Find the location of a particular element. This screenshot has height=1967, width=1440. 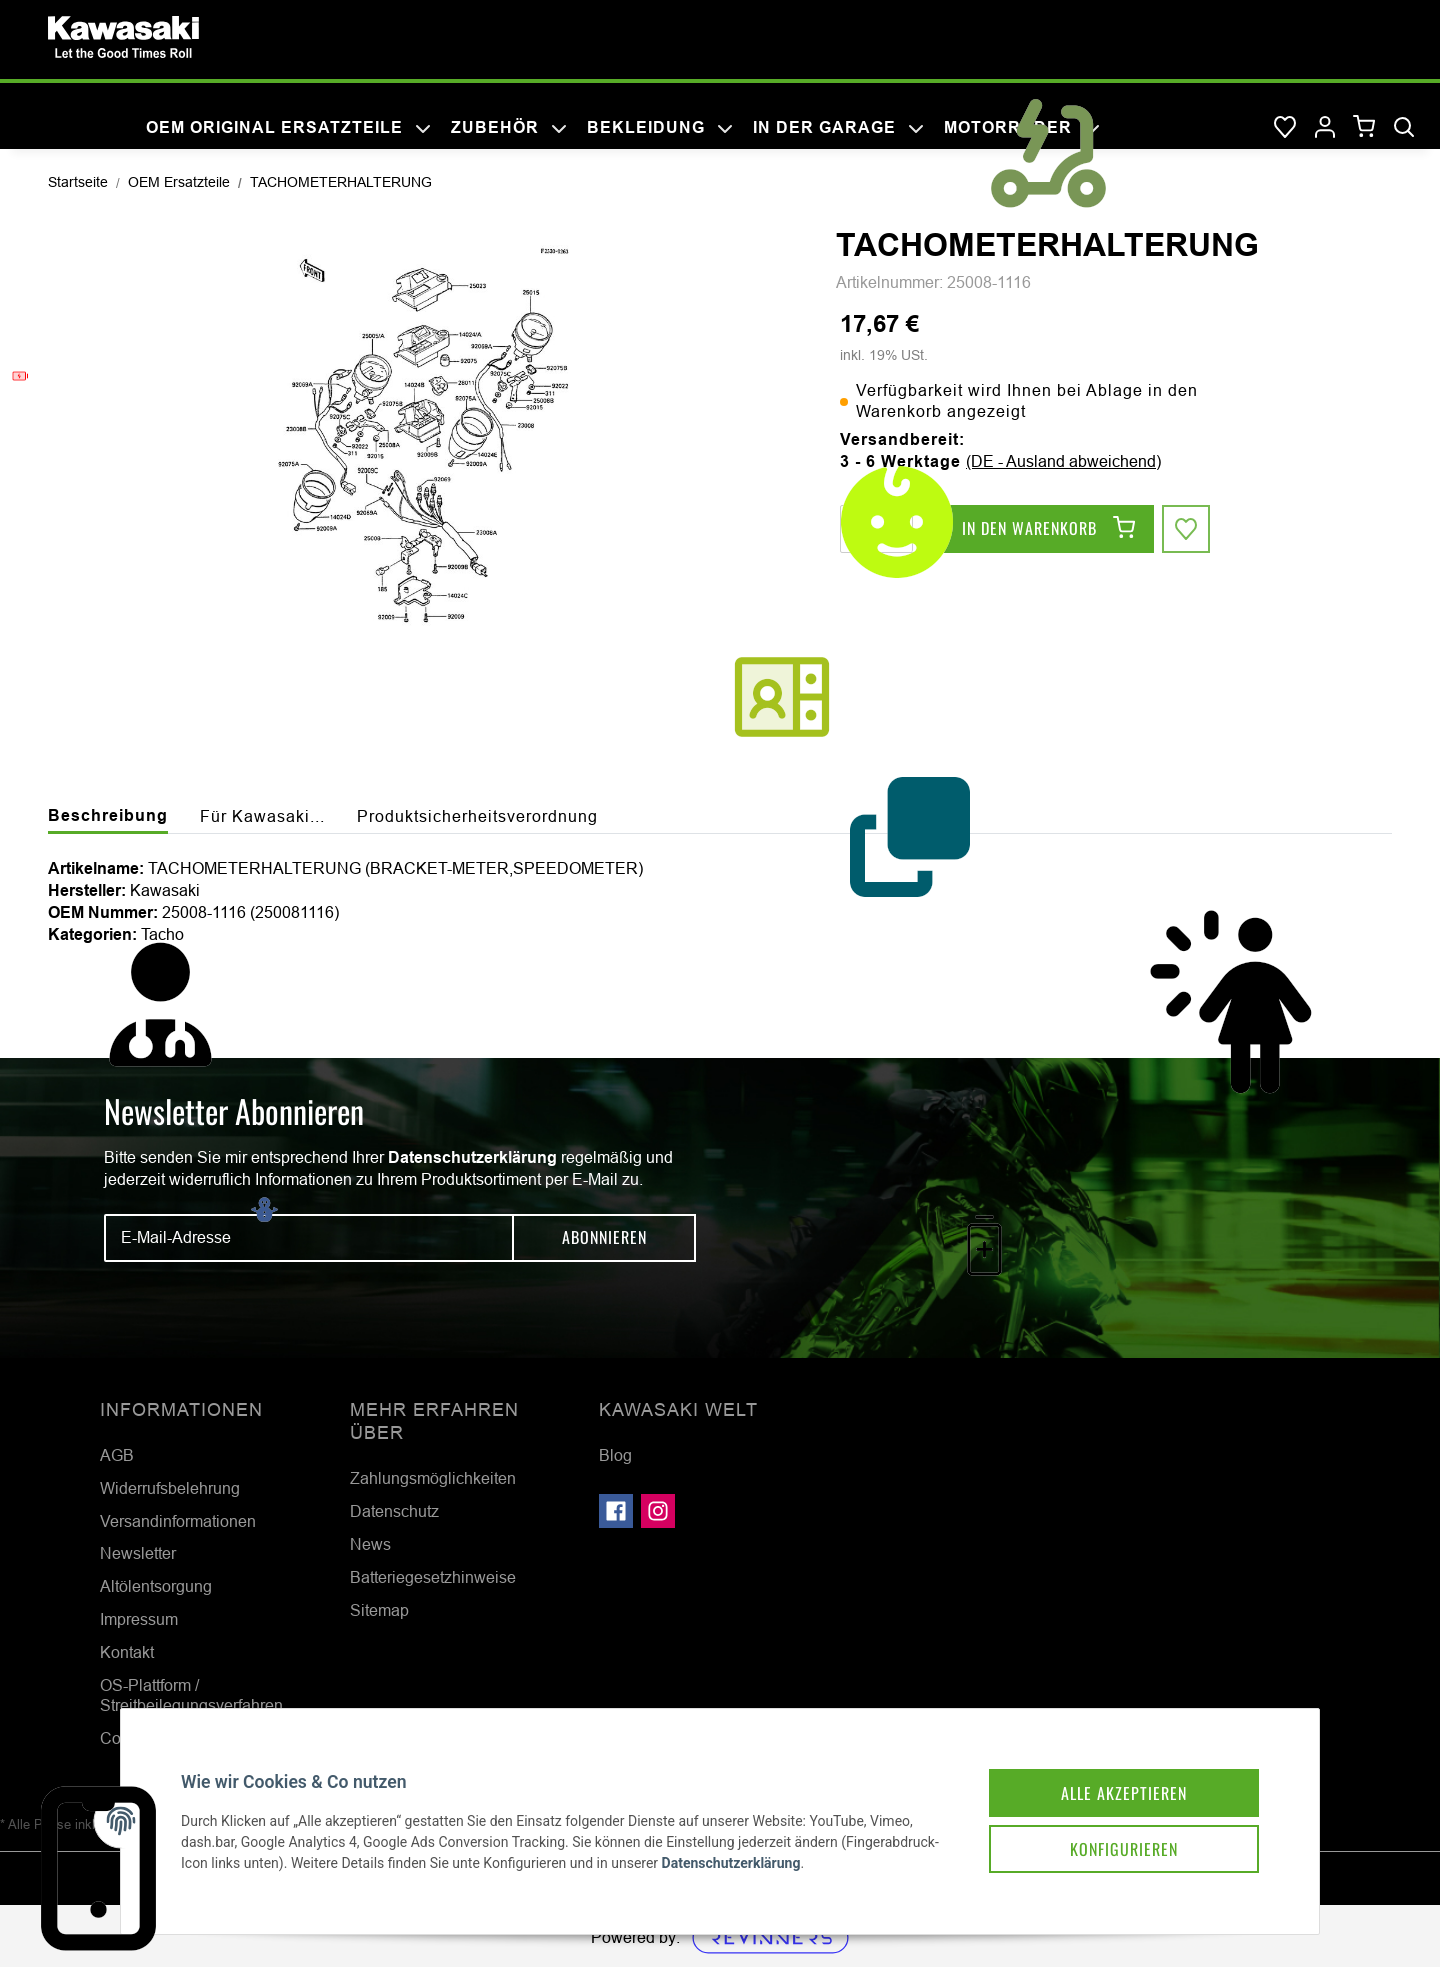

access baby or child-related features is located at coordinates (897, 522).